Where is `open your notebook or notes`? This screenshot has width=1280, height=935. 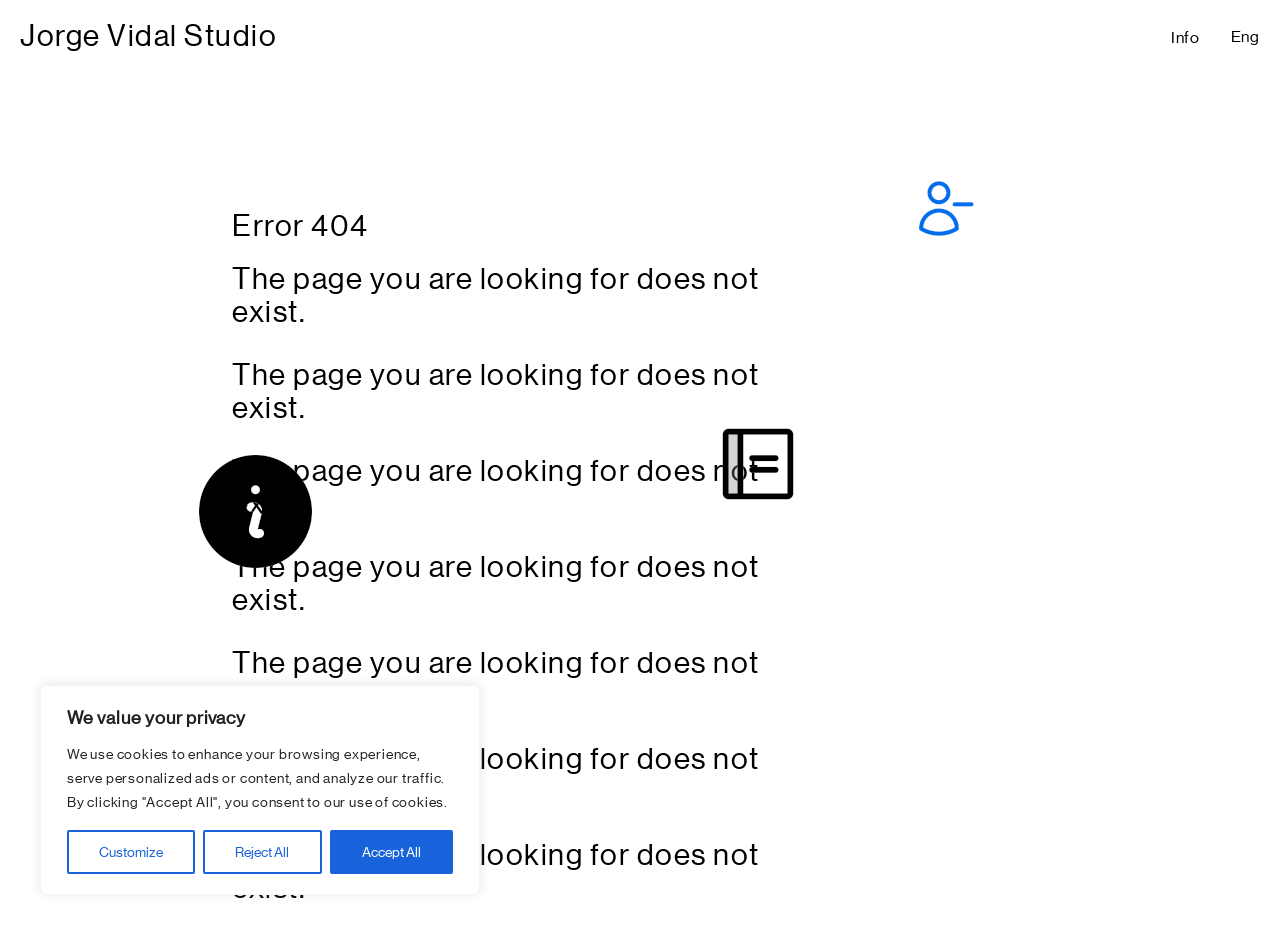
open your notebook or notes is located at coordinates (758, 464).